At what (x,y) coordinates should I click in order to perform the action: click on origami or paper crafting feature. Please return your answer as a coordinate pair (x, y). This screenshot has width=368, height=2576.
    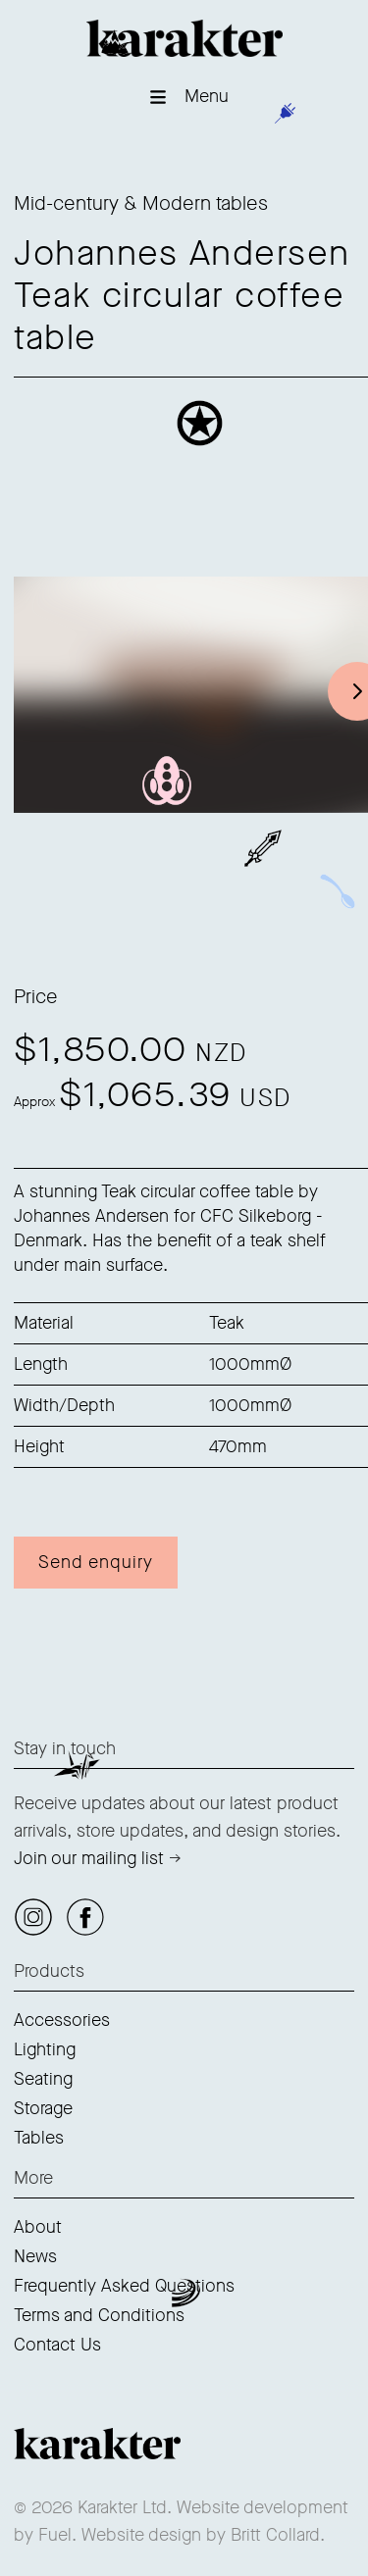
    Looking at the image, I should click on (77, 1765).